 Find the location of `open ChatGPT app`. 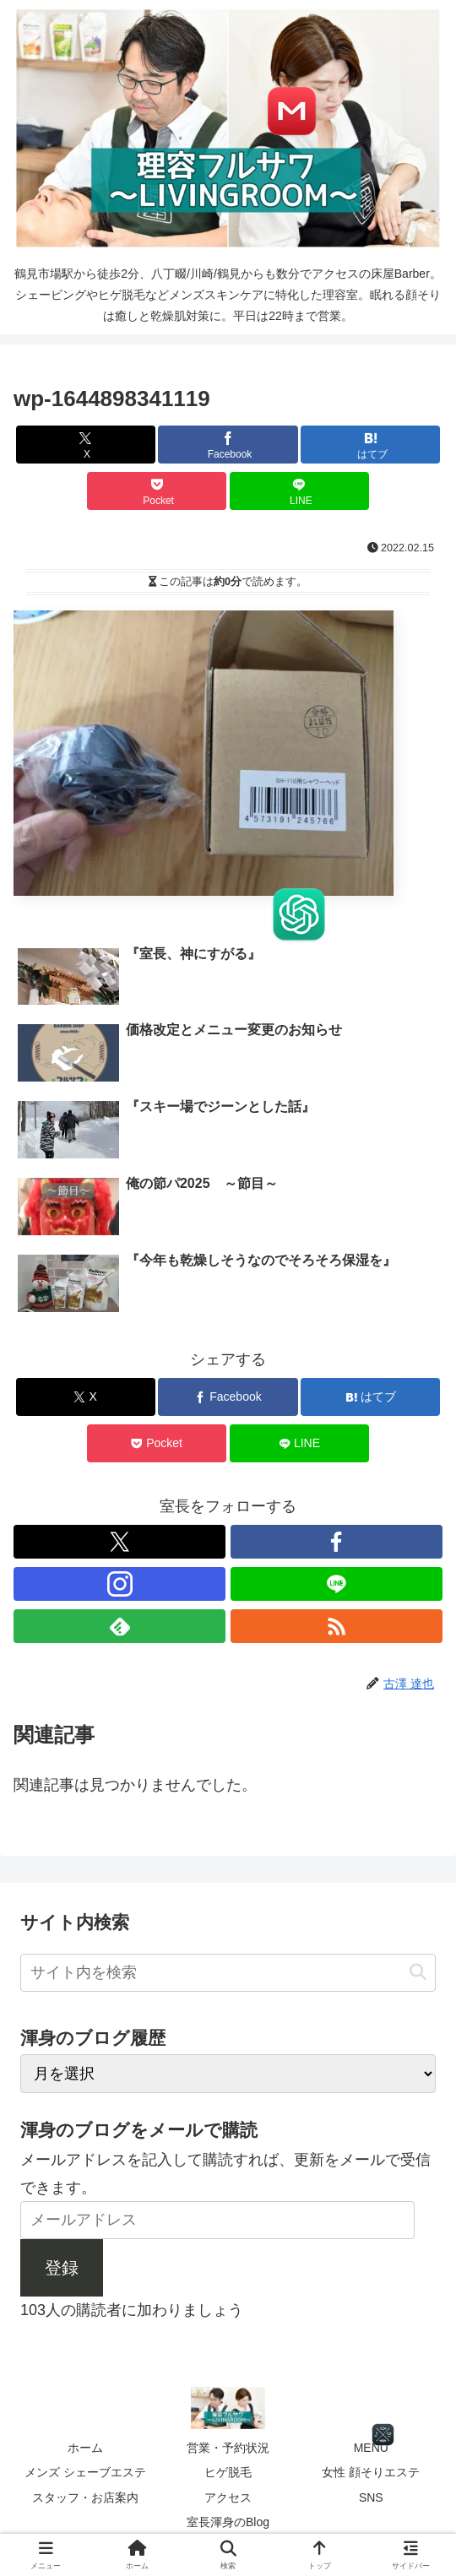

open ChatGPT app is located at coordinates (299, 914).